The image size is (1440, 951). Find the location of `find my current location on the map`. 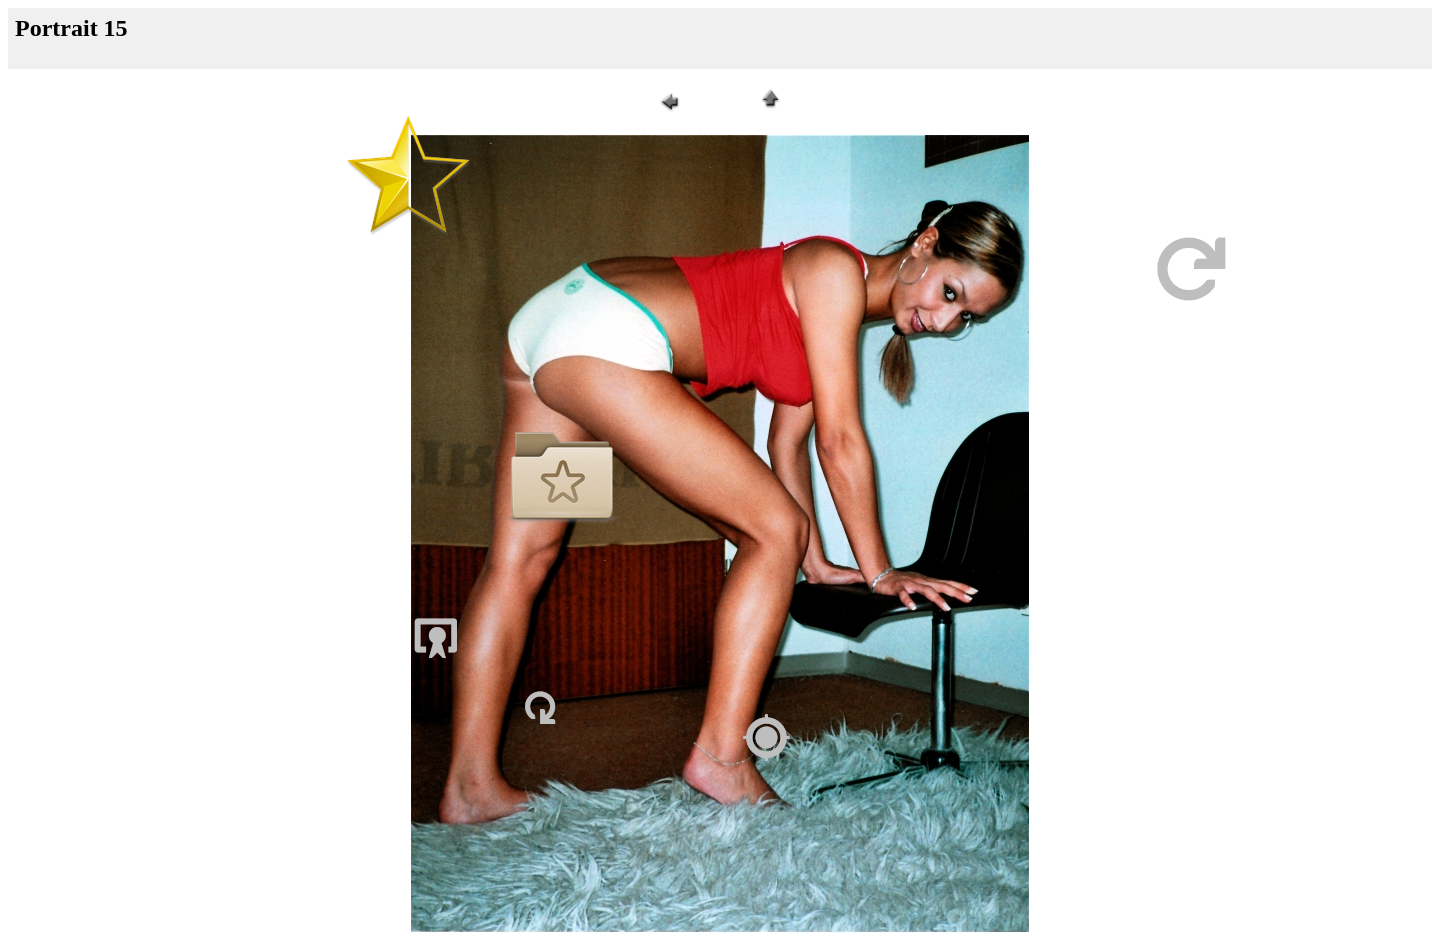

find my current location on the map is located at coordinates (768, 739).